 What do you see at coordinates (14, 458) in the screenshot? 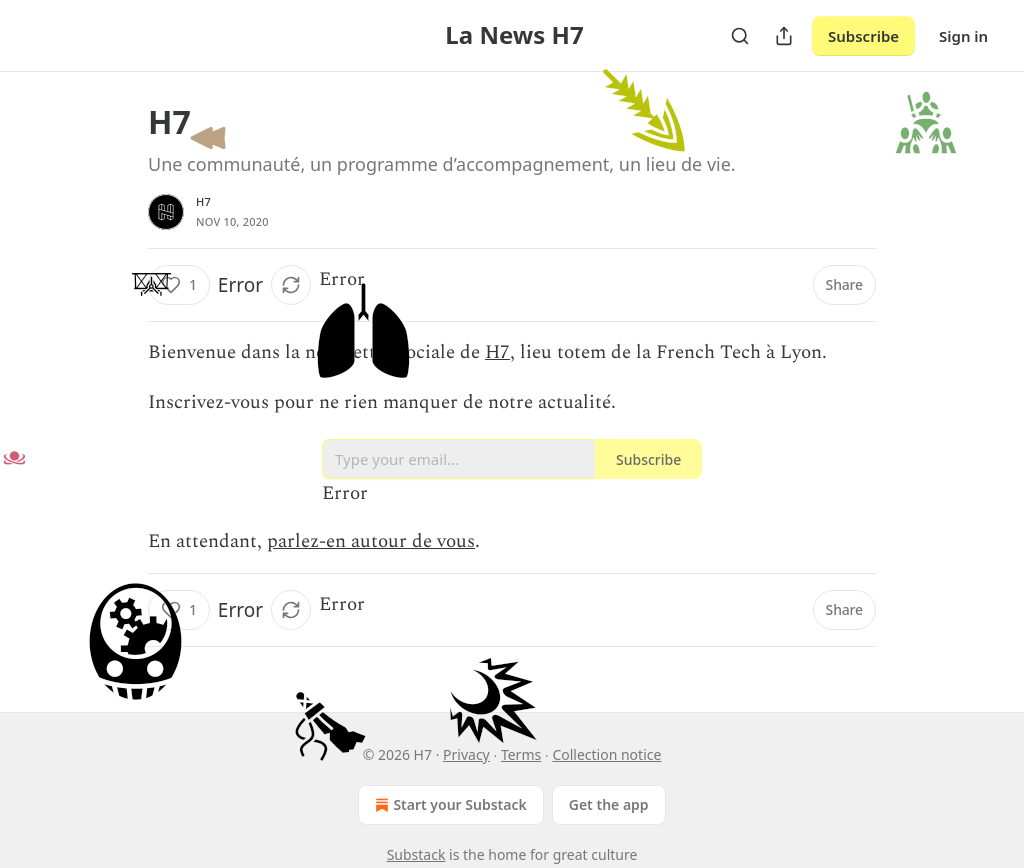
I see `represents a planet or celestial body in a space game` at bounding box center [14, 458].